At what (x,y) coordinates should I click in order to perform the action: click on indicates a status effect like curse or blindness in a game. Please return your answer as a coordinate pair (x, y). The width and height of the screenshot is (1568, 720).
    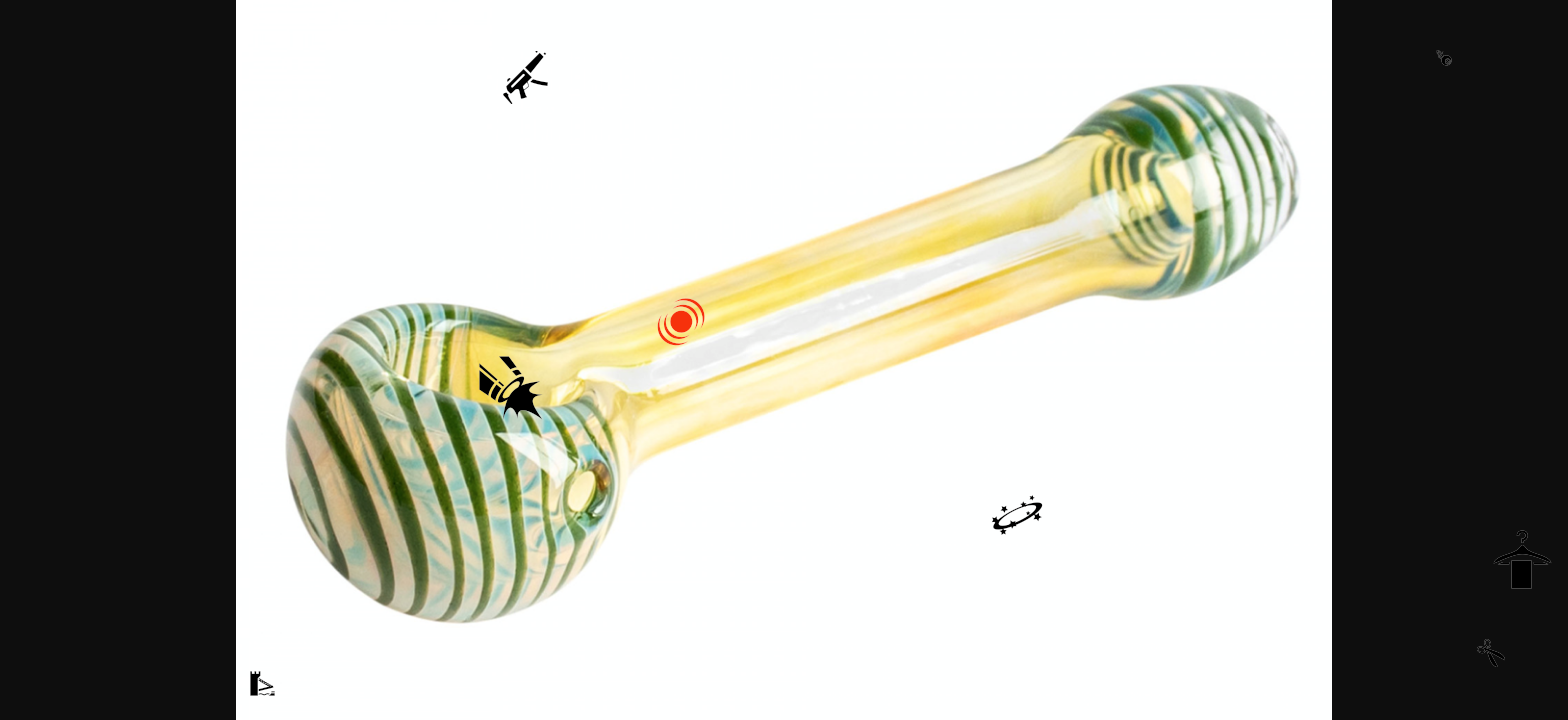
    Looking at the image, I should click on (1444, 58).